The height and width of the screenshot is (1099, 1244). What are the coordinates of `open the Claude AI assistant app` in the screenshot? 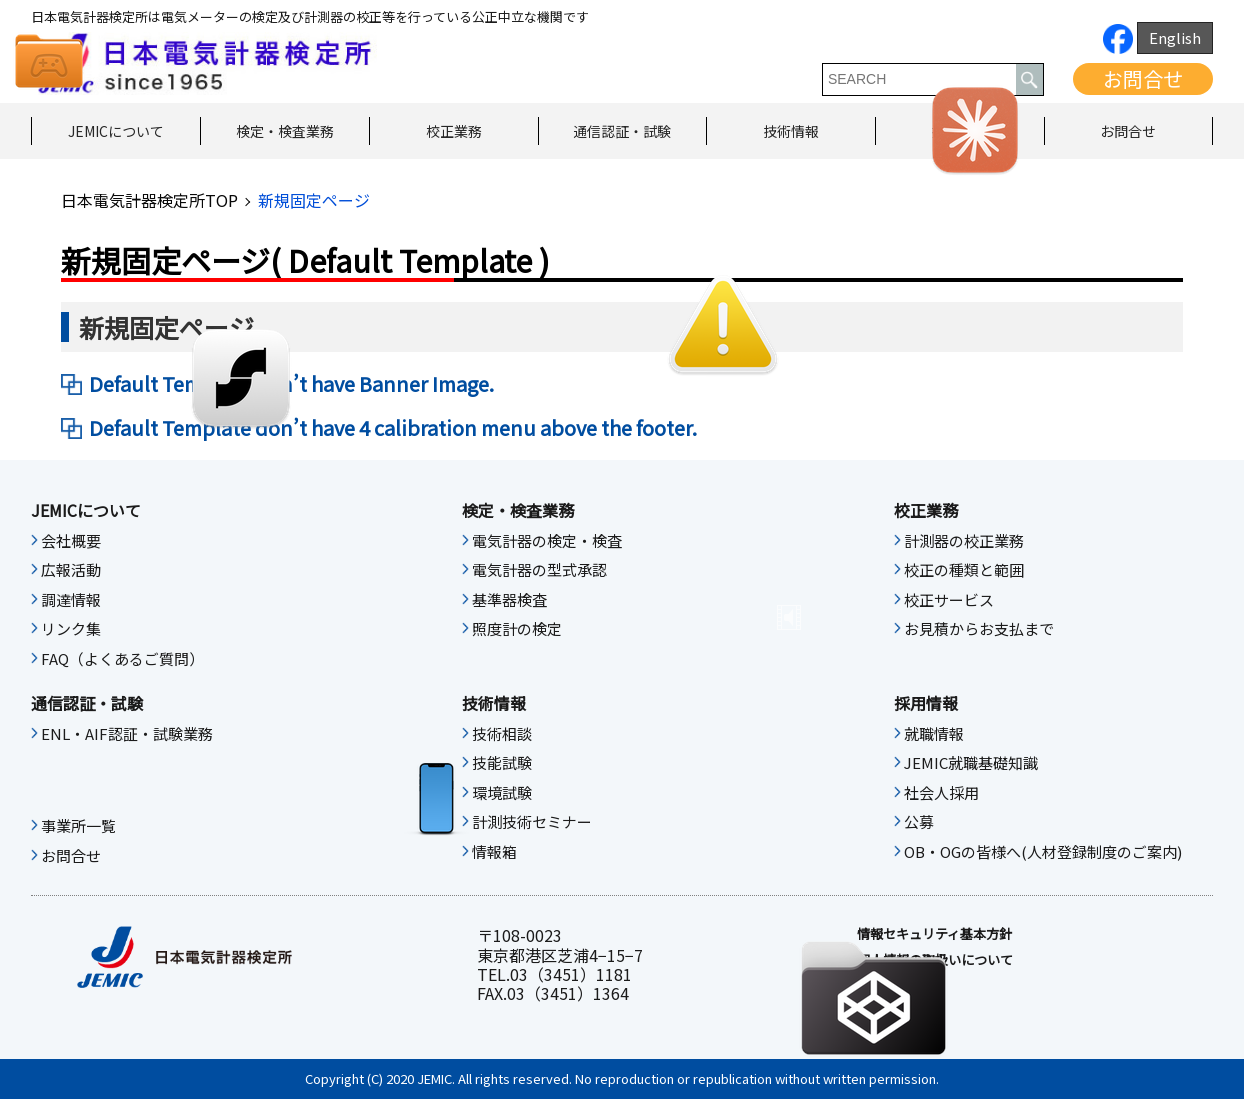 It's located at (975, 130).